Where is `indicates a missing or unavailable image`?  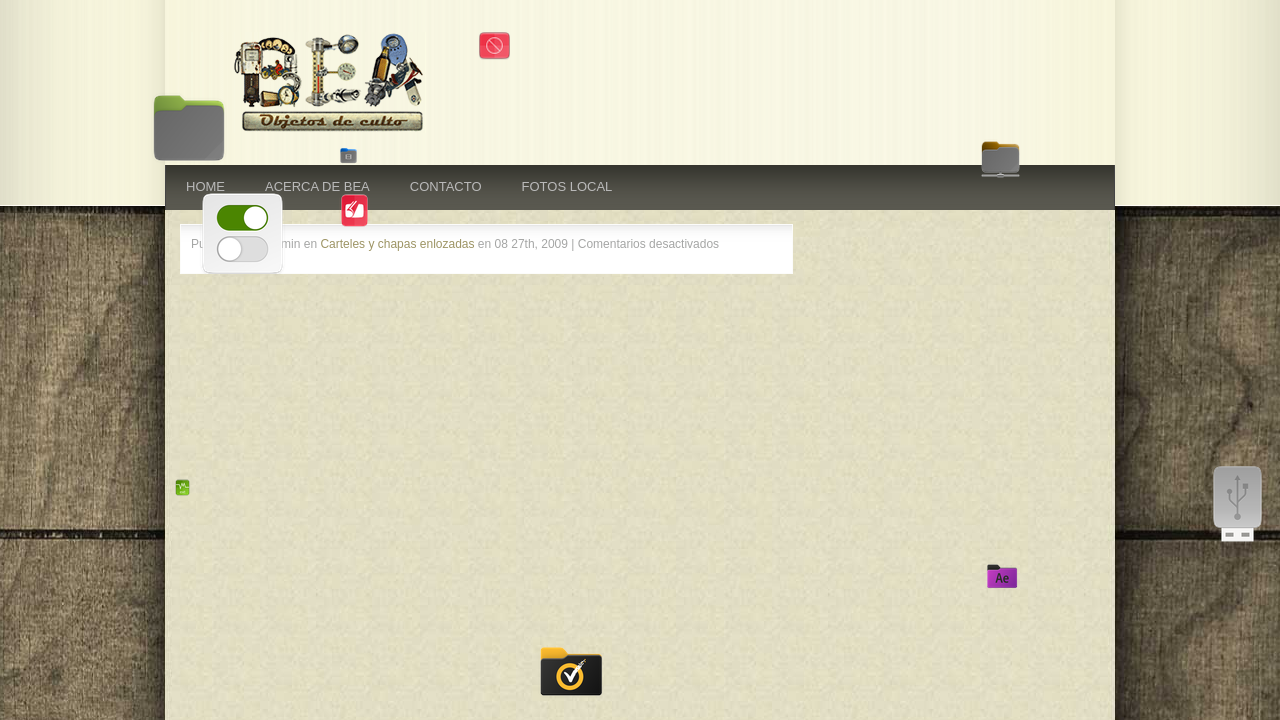
indicates a missing or unavailable image is located at coordinates (494, 44).